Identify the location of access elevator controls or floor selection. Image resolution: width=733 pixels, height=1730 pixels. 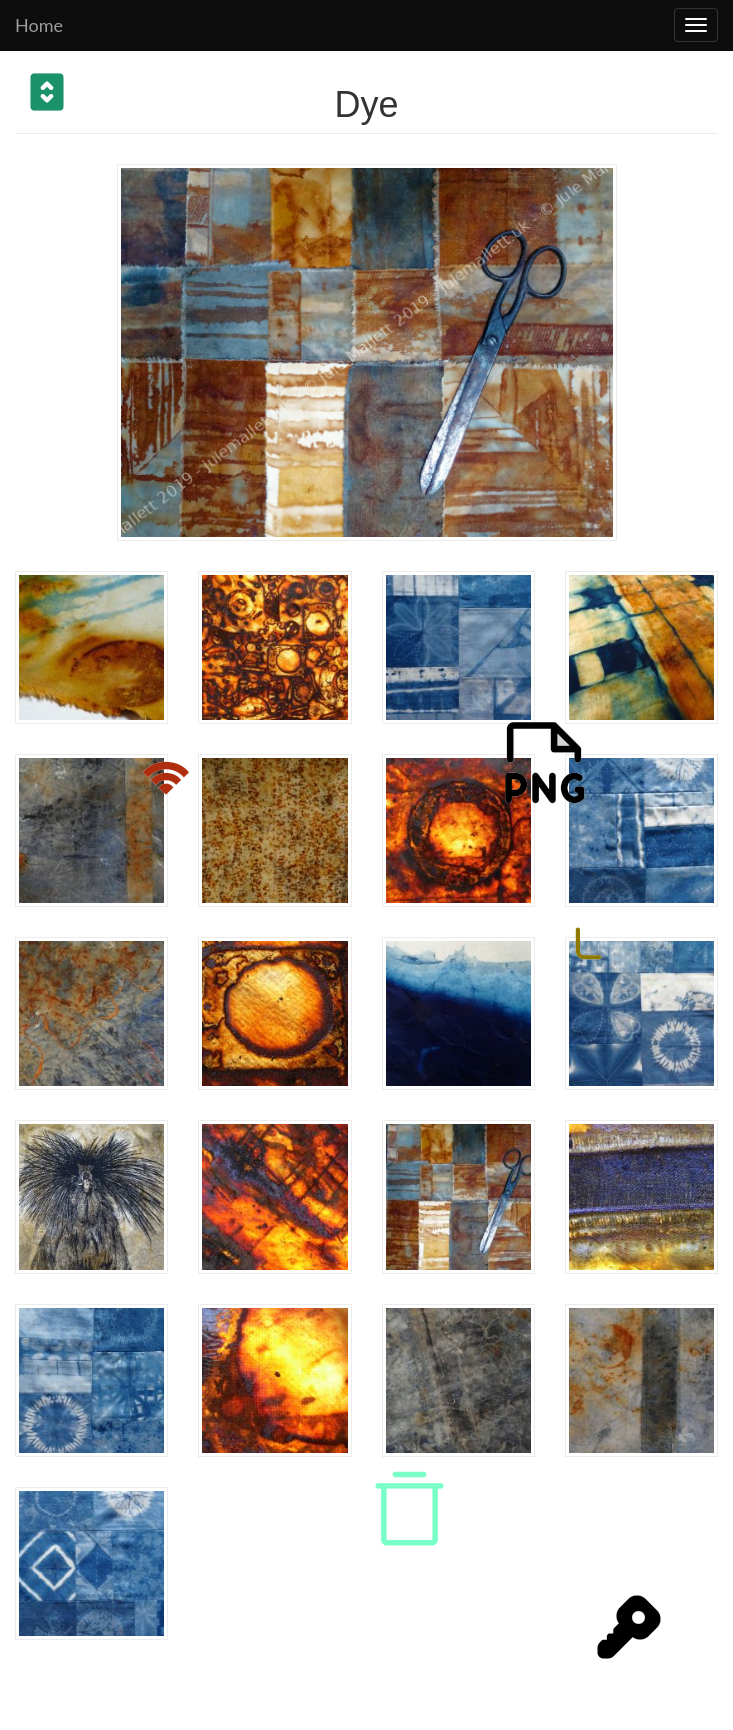
(47, 92).